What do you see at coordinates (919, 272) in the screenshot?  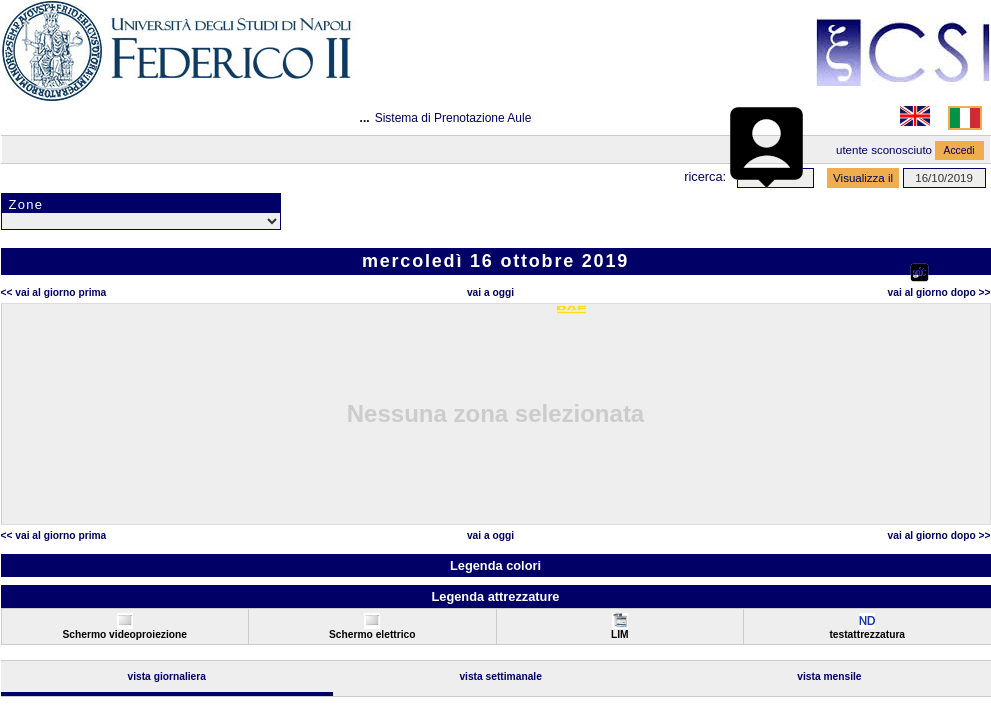 I see `git version control logo` at bounding box center [919, 272].